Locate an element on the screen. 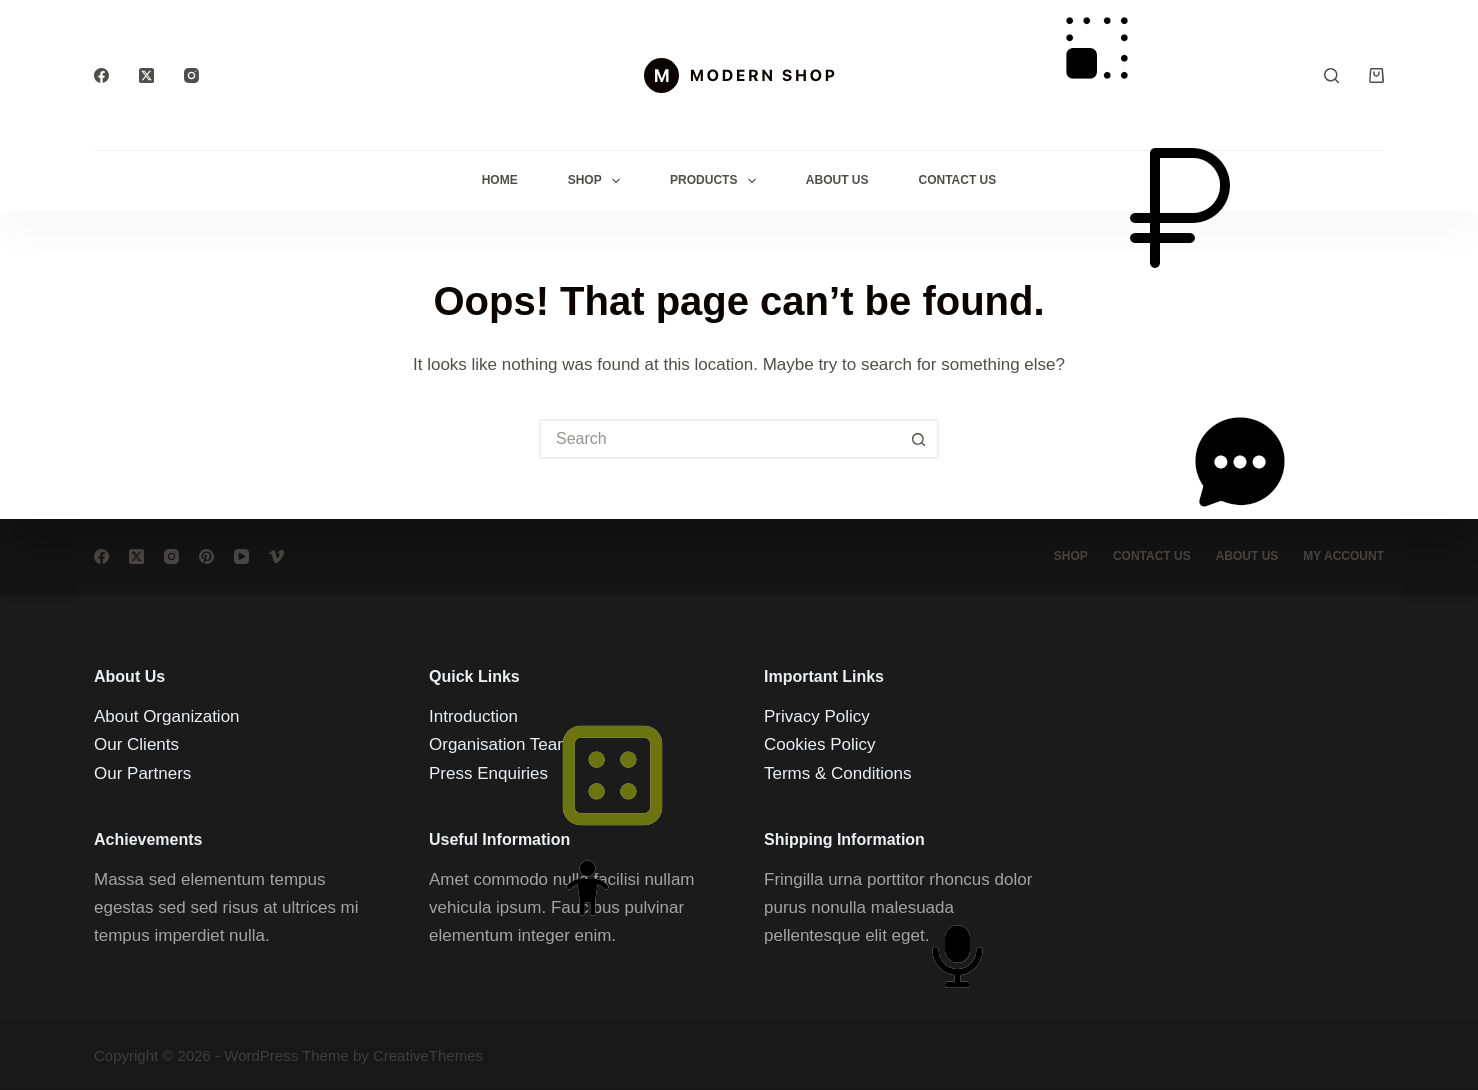 The image size is (1478, 1090). roll or randomize a selection is located at coordinates (612, 775).